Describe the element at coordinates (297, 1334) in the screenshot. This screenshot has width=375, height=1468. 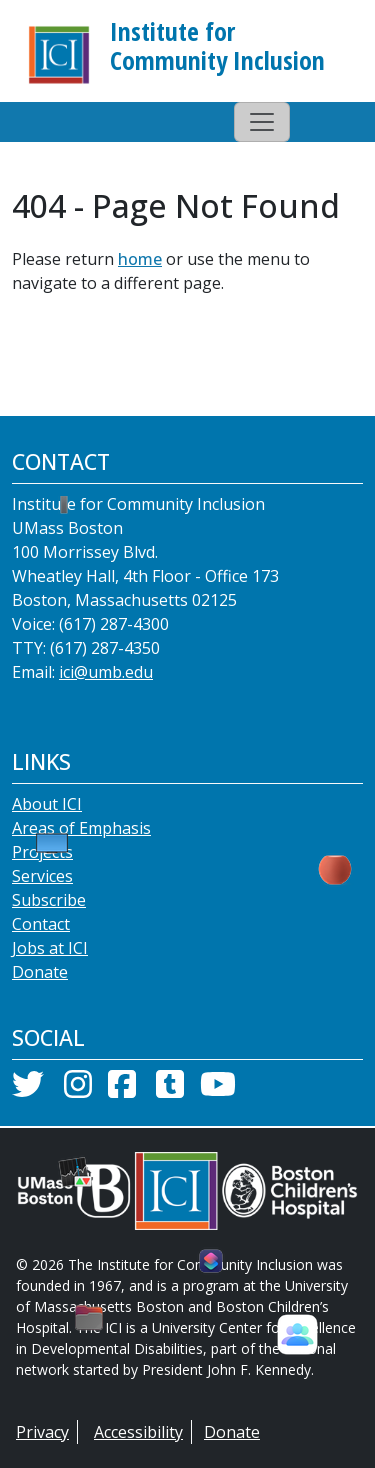
I see `access family sharing and parental control settings` at that location.